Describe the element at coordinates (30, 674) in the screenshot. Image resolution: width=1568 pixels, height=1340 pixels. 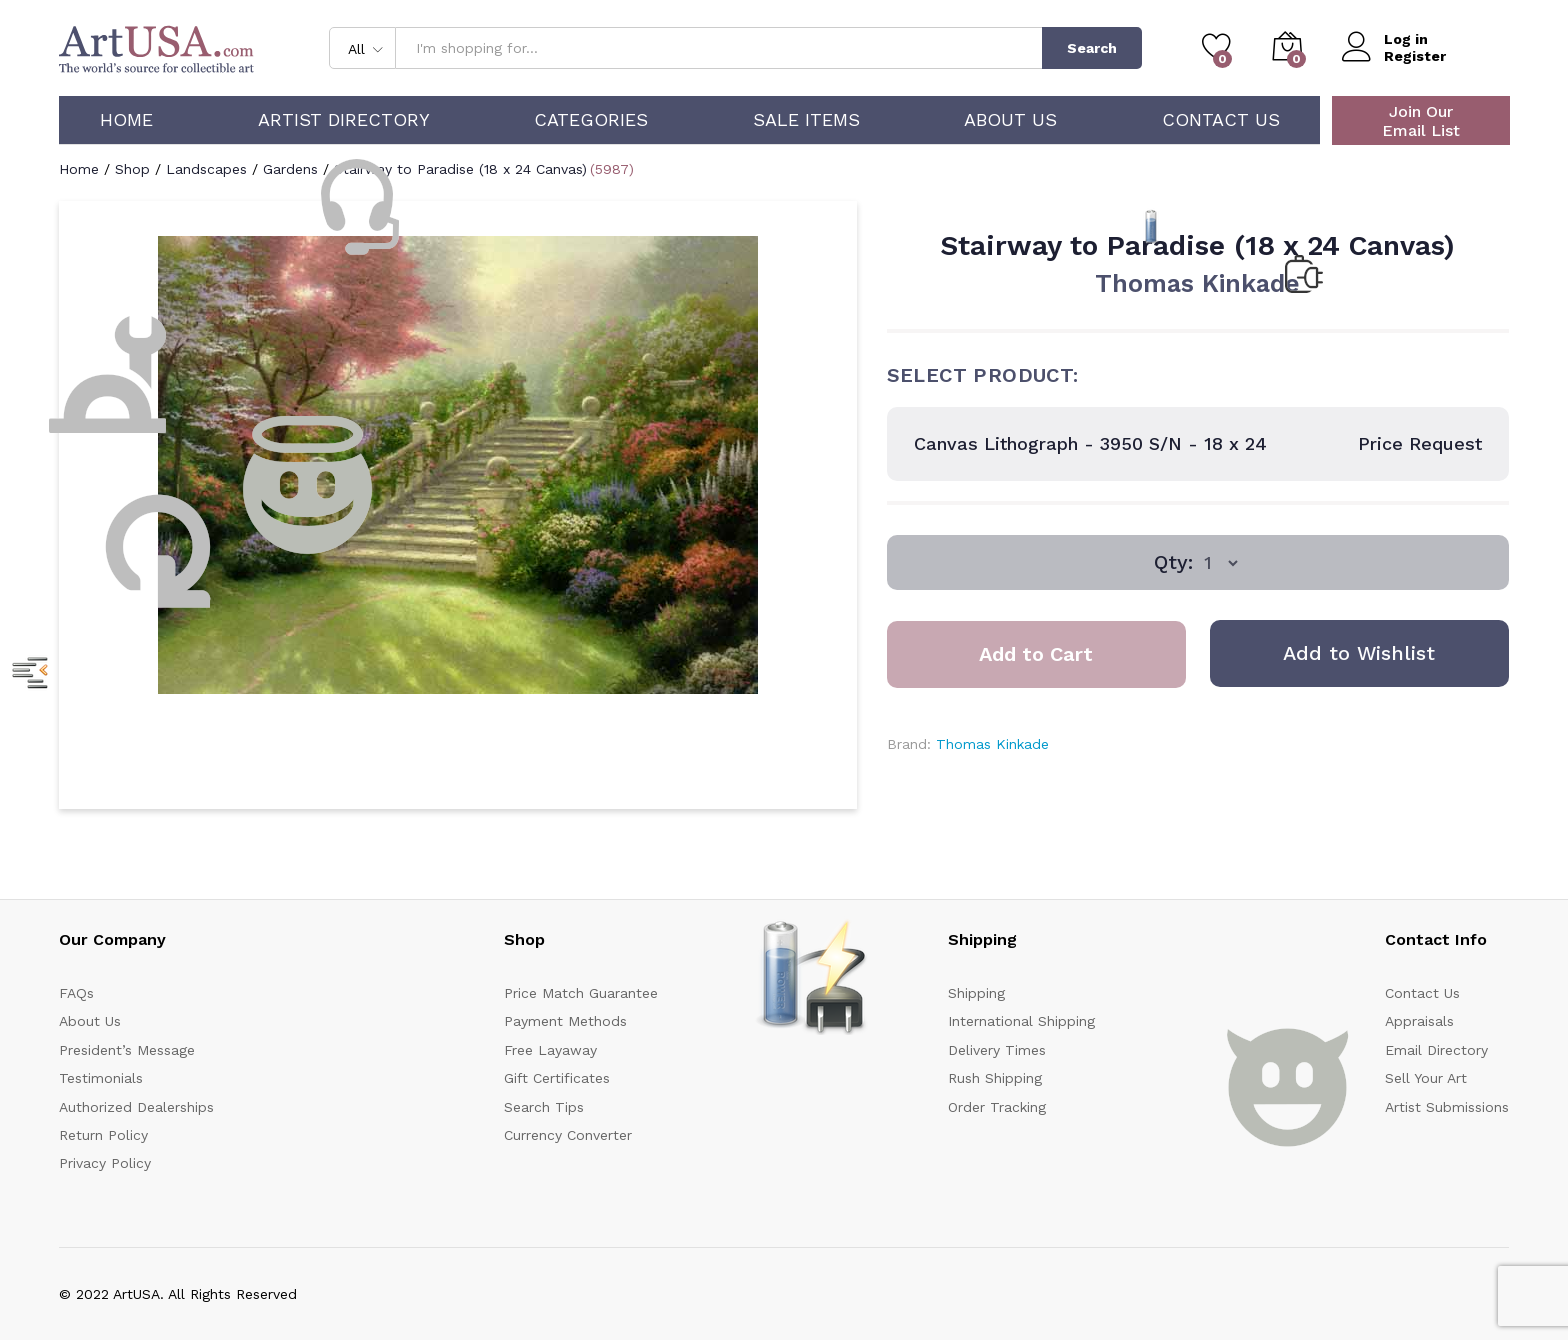
I see `decrease text indentation` at that location.